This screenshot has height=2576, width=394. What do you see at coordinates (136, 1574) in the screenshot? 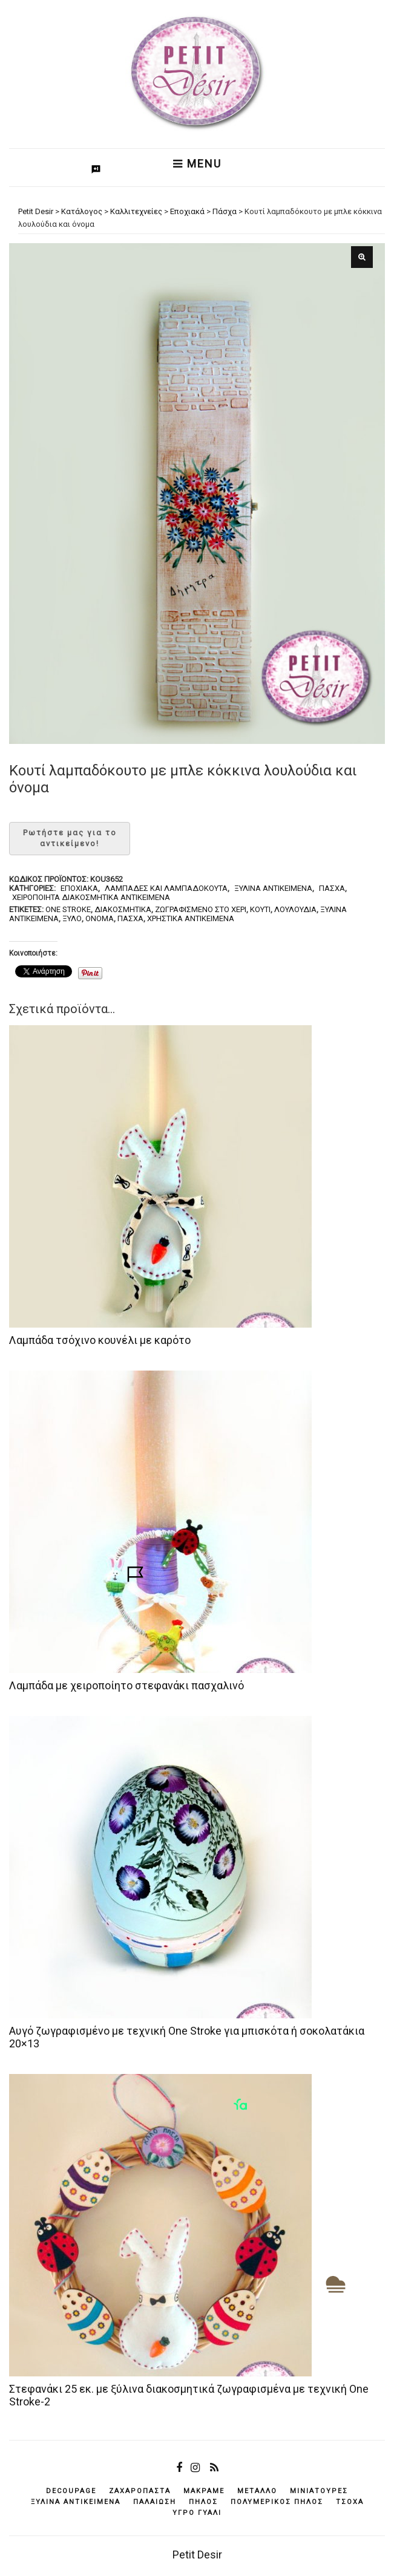
I see `flag or bookmark an item` at bounding box center [136, 1574].